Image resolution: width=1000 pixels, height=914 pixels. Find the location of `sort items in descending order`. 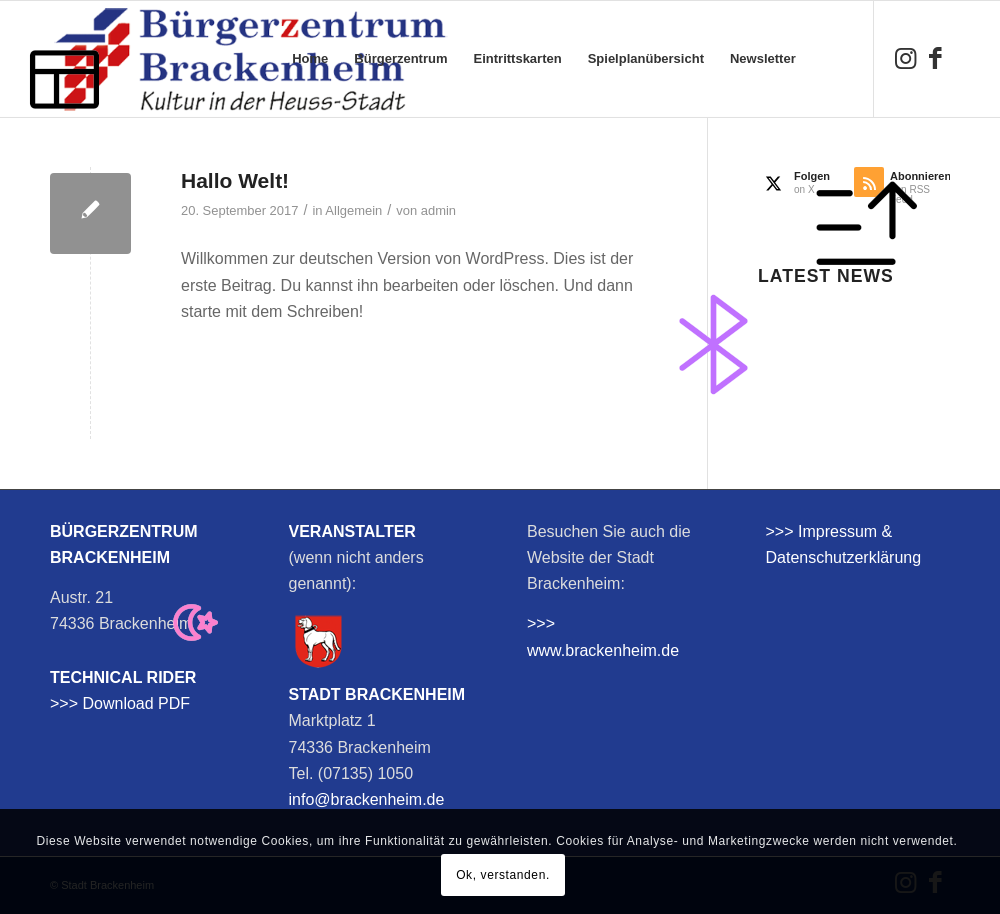

sort items in descending order is located at coordinates (862, 227).